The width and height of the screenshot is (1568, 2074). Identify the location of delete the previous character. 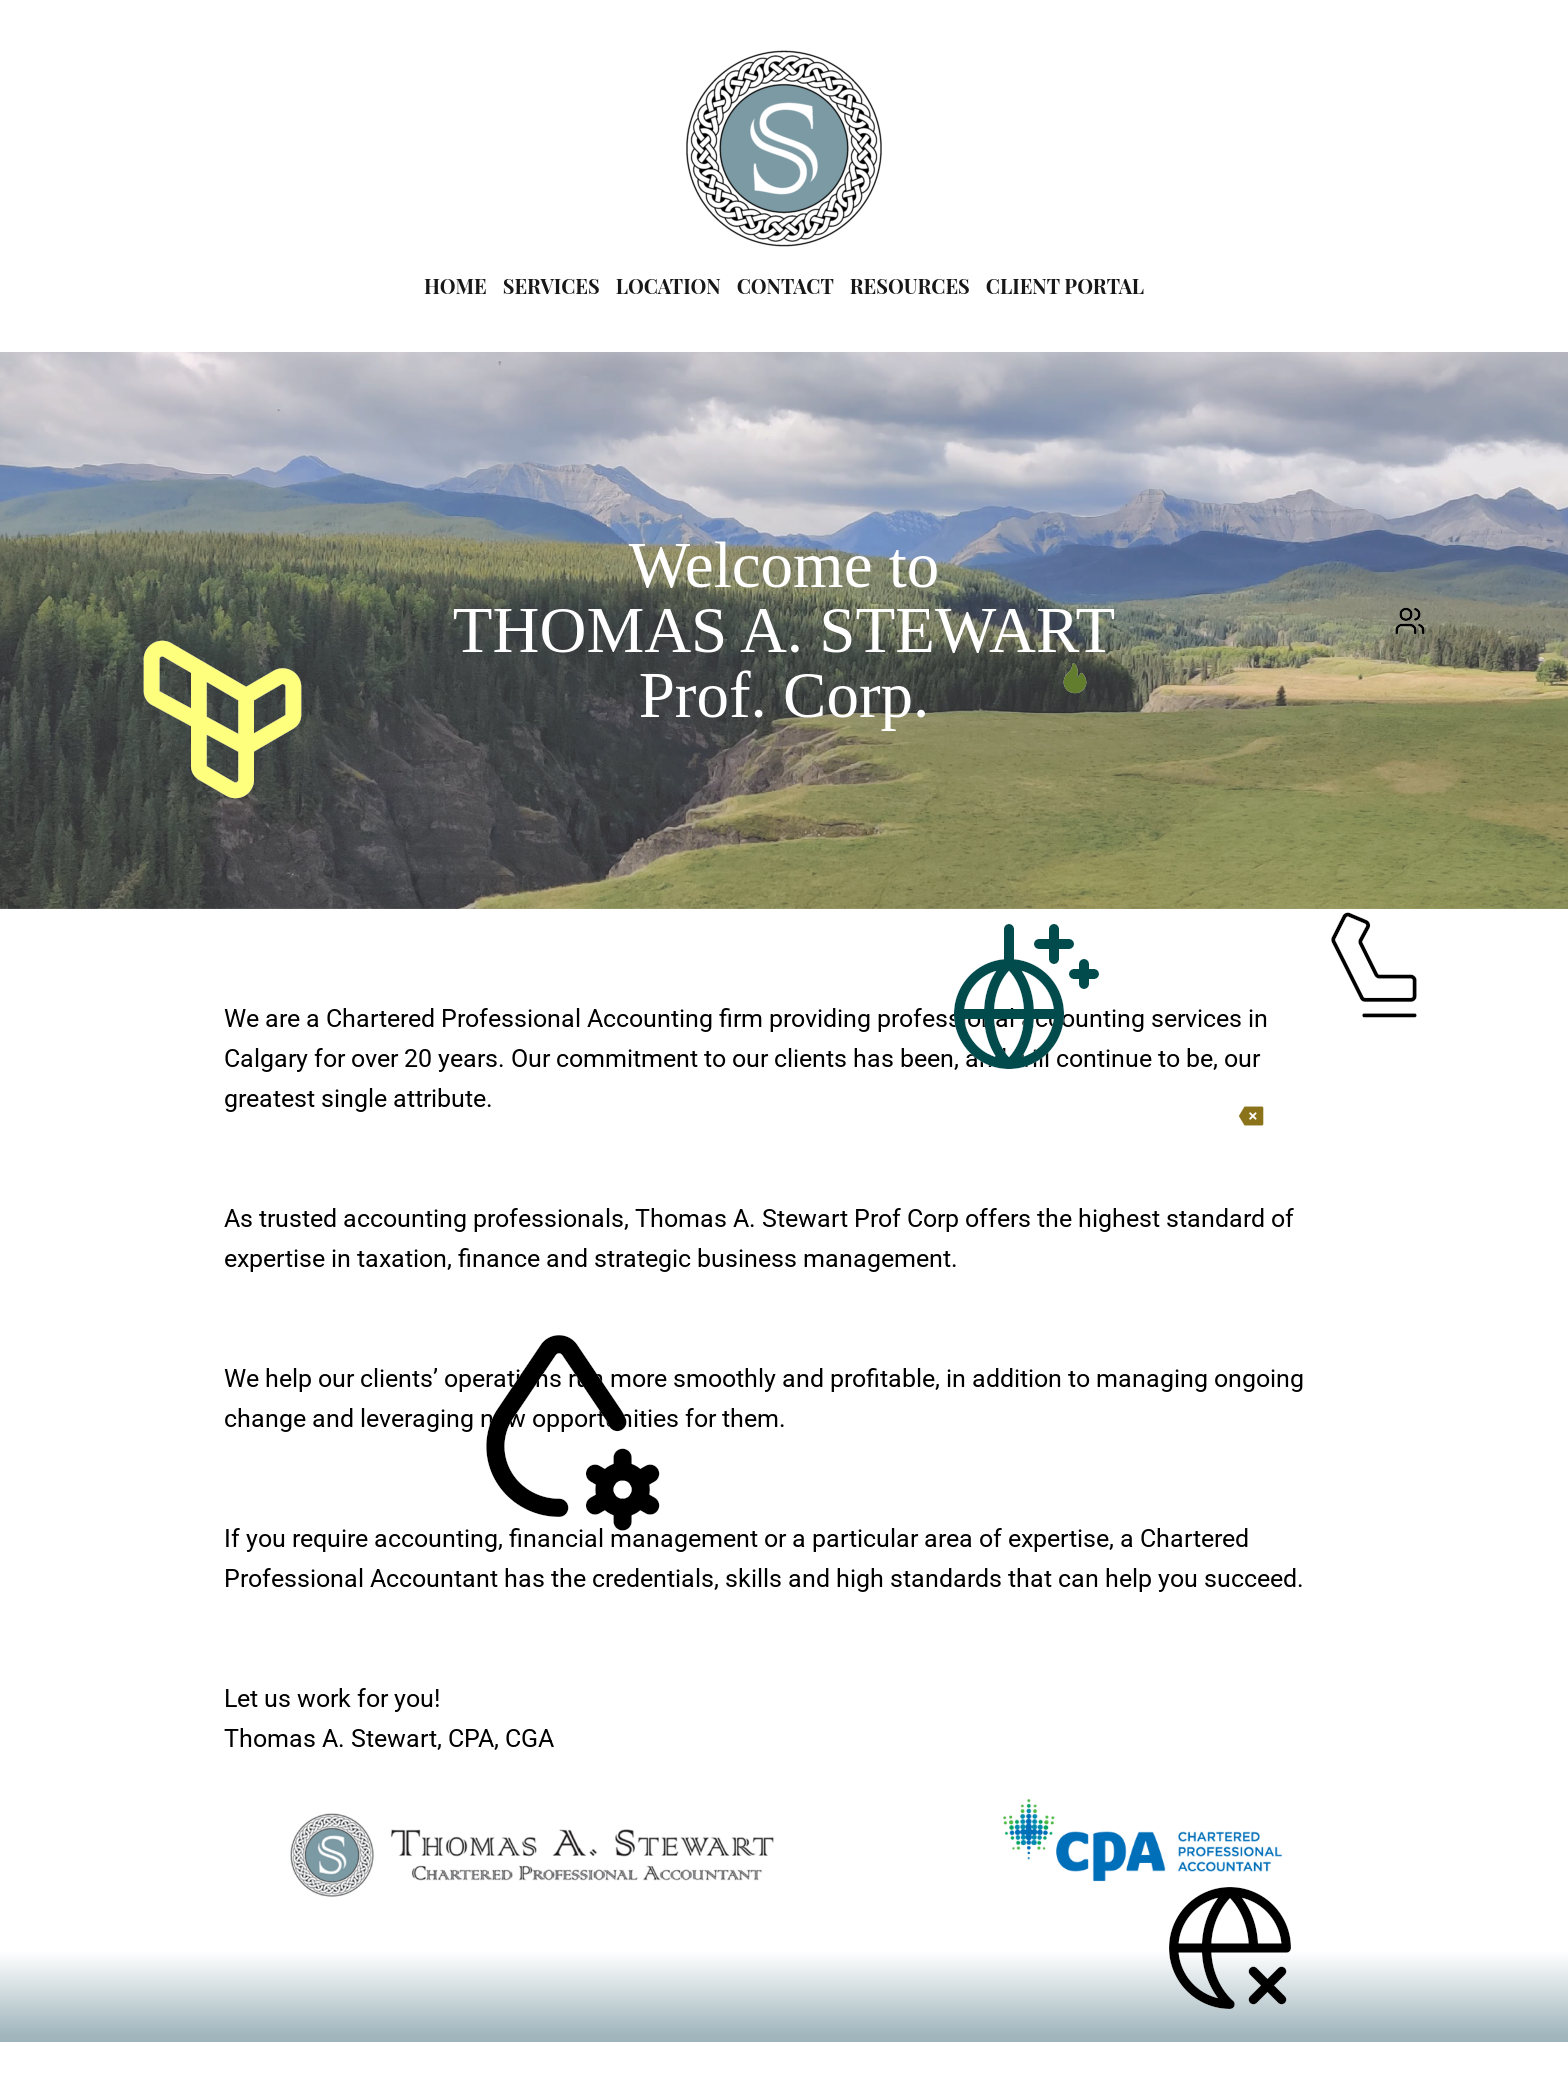
(1252, 1116).